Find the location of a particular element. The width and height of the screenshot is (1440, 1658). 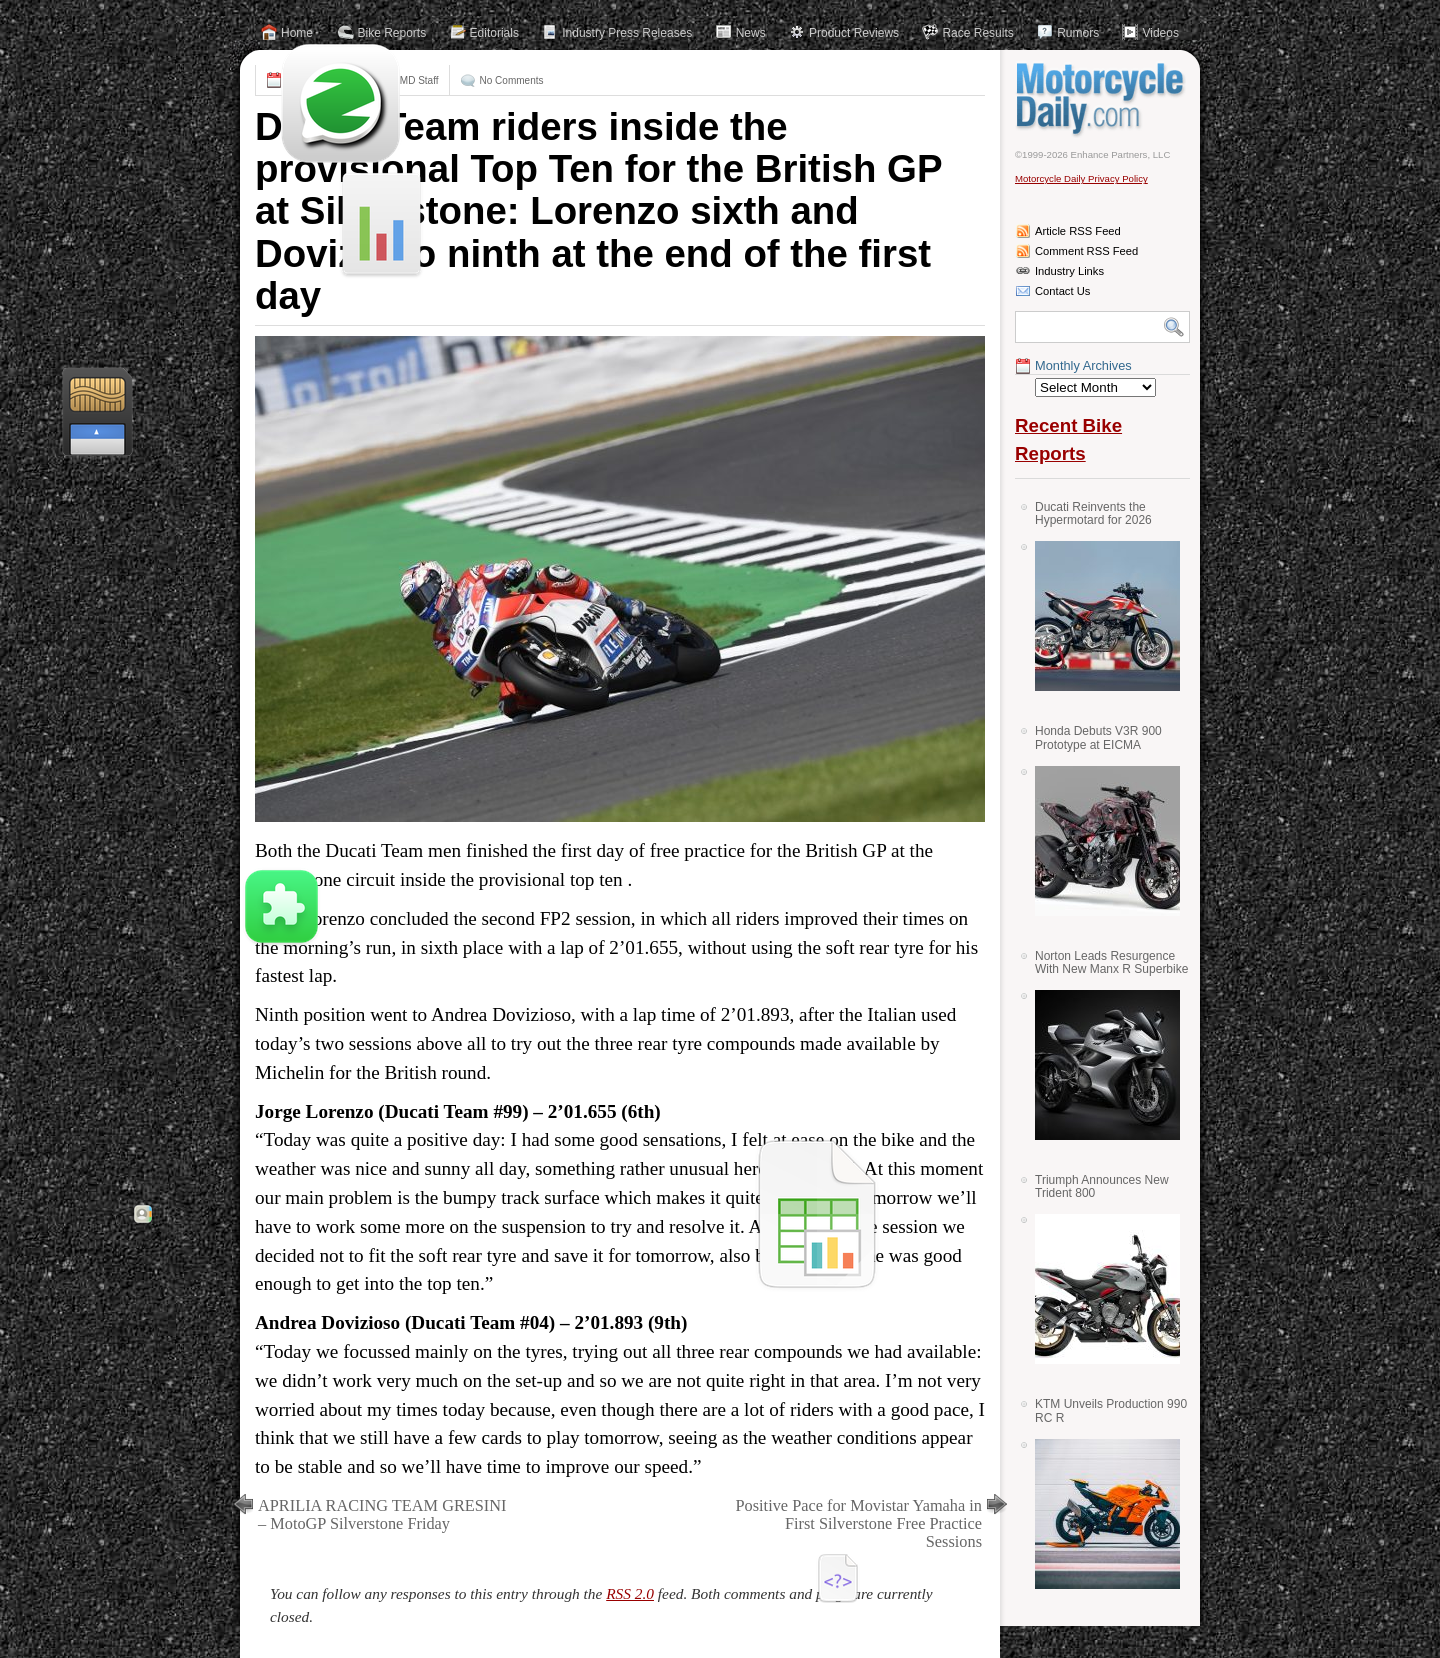

open a spreadsheet file is located at coordinates (817, 1214).